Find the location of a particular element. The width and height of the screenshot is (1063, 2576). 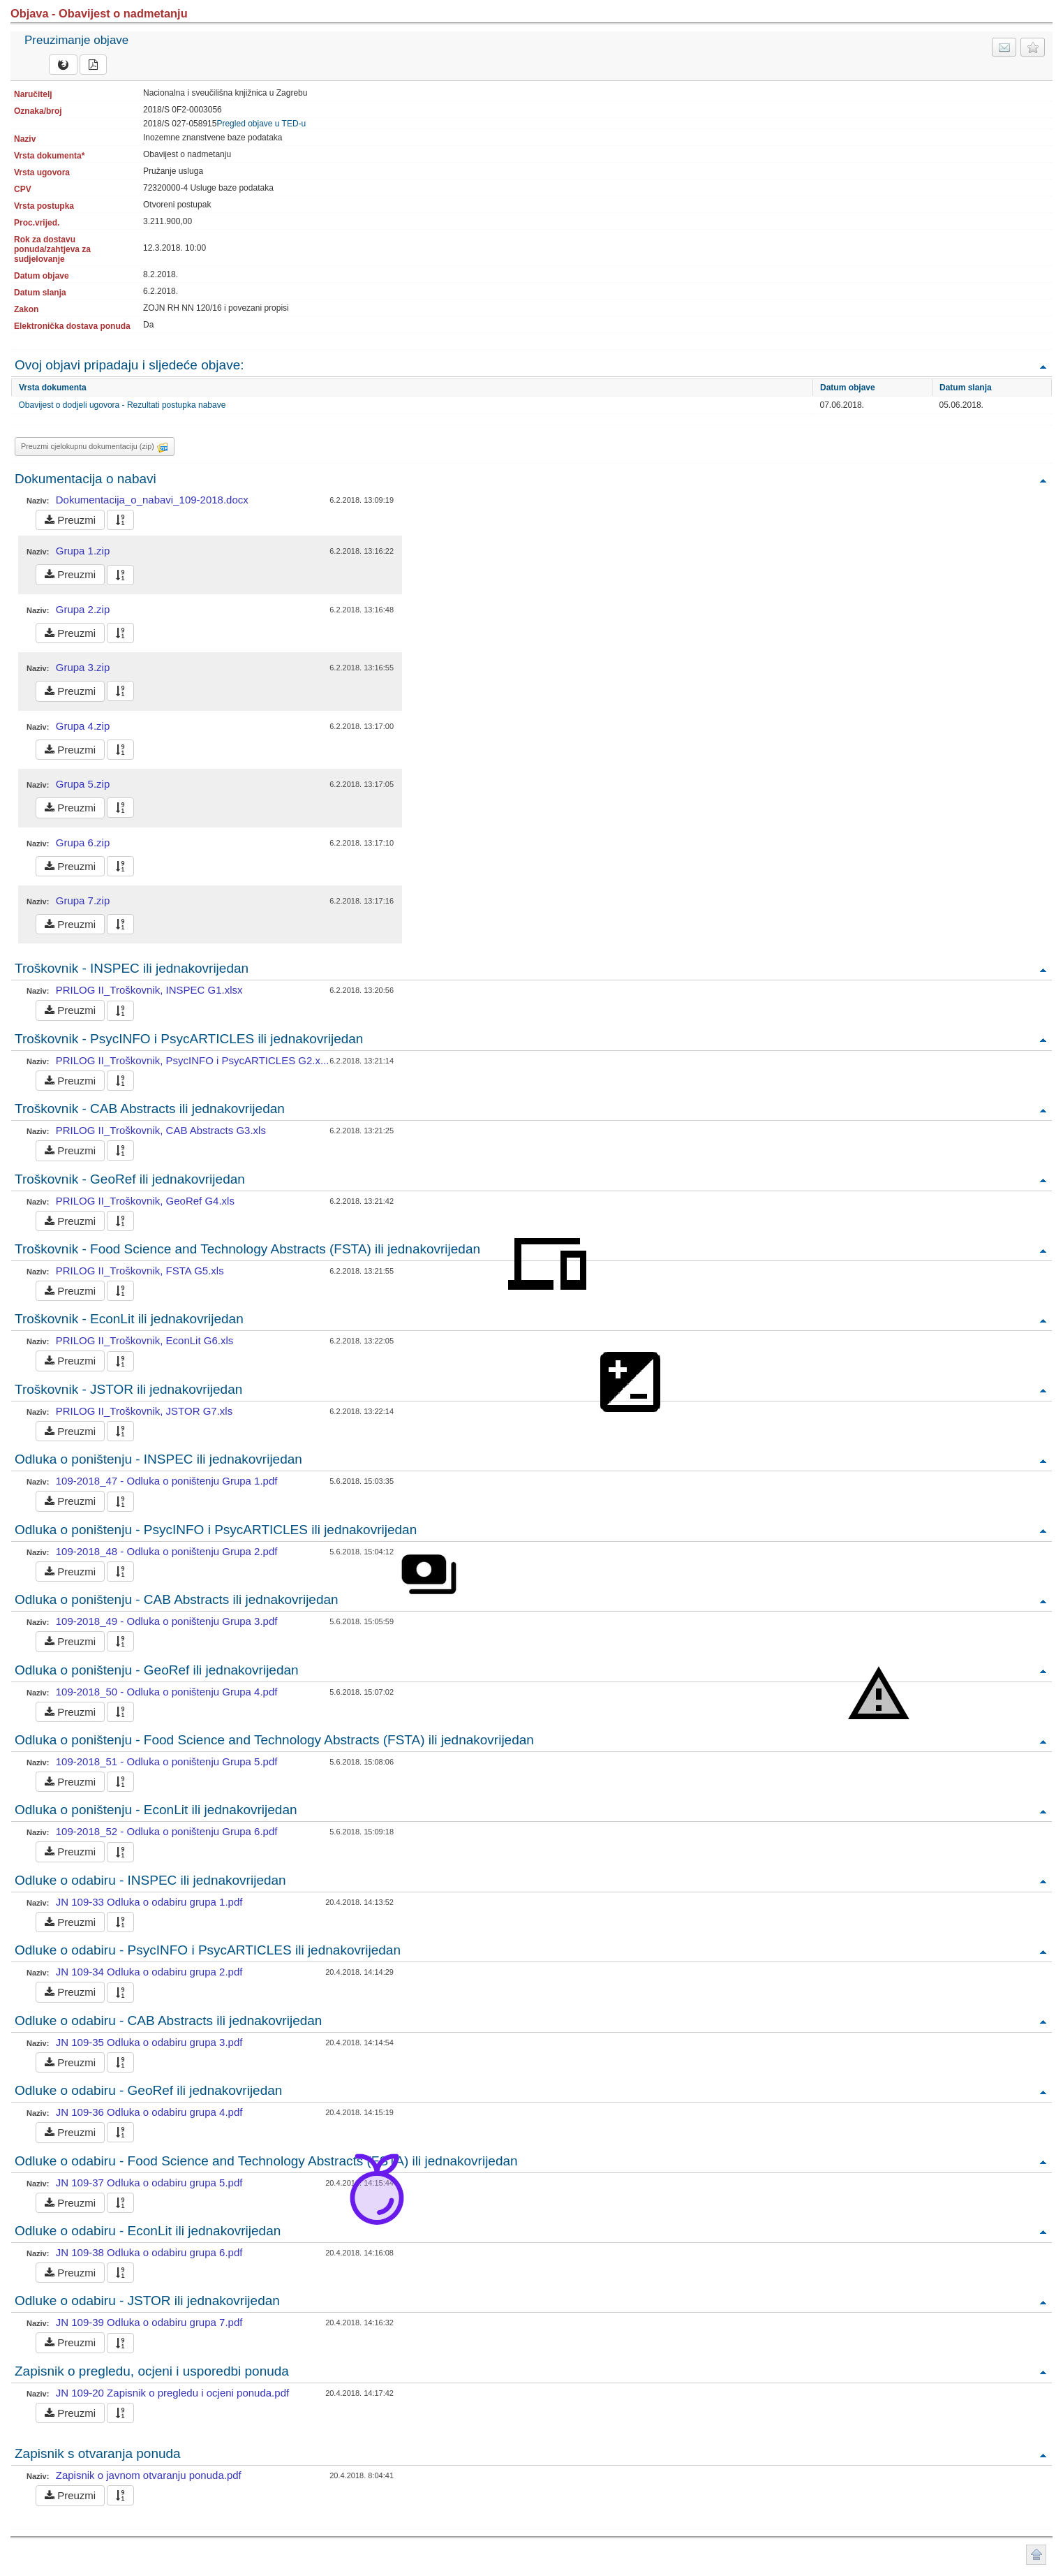

adjust camera ISO sensitivity settings is located at coordinates (630, 1382).